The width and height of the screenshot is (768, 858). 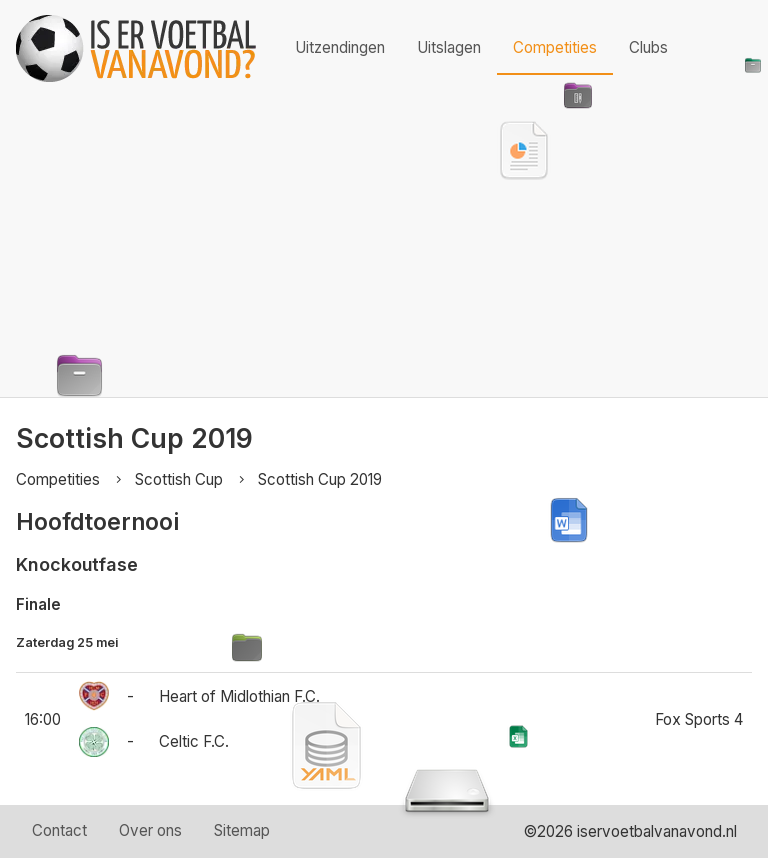 What do you see at coordinates (326, 745) in the screenshot?
I see `yaml configuration file` at bounding box center [326, 745].